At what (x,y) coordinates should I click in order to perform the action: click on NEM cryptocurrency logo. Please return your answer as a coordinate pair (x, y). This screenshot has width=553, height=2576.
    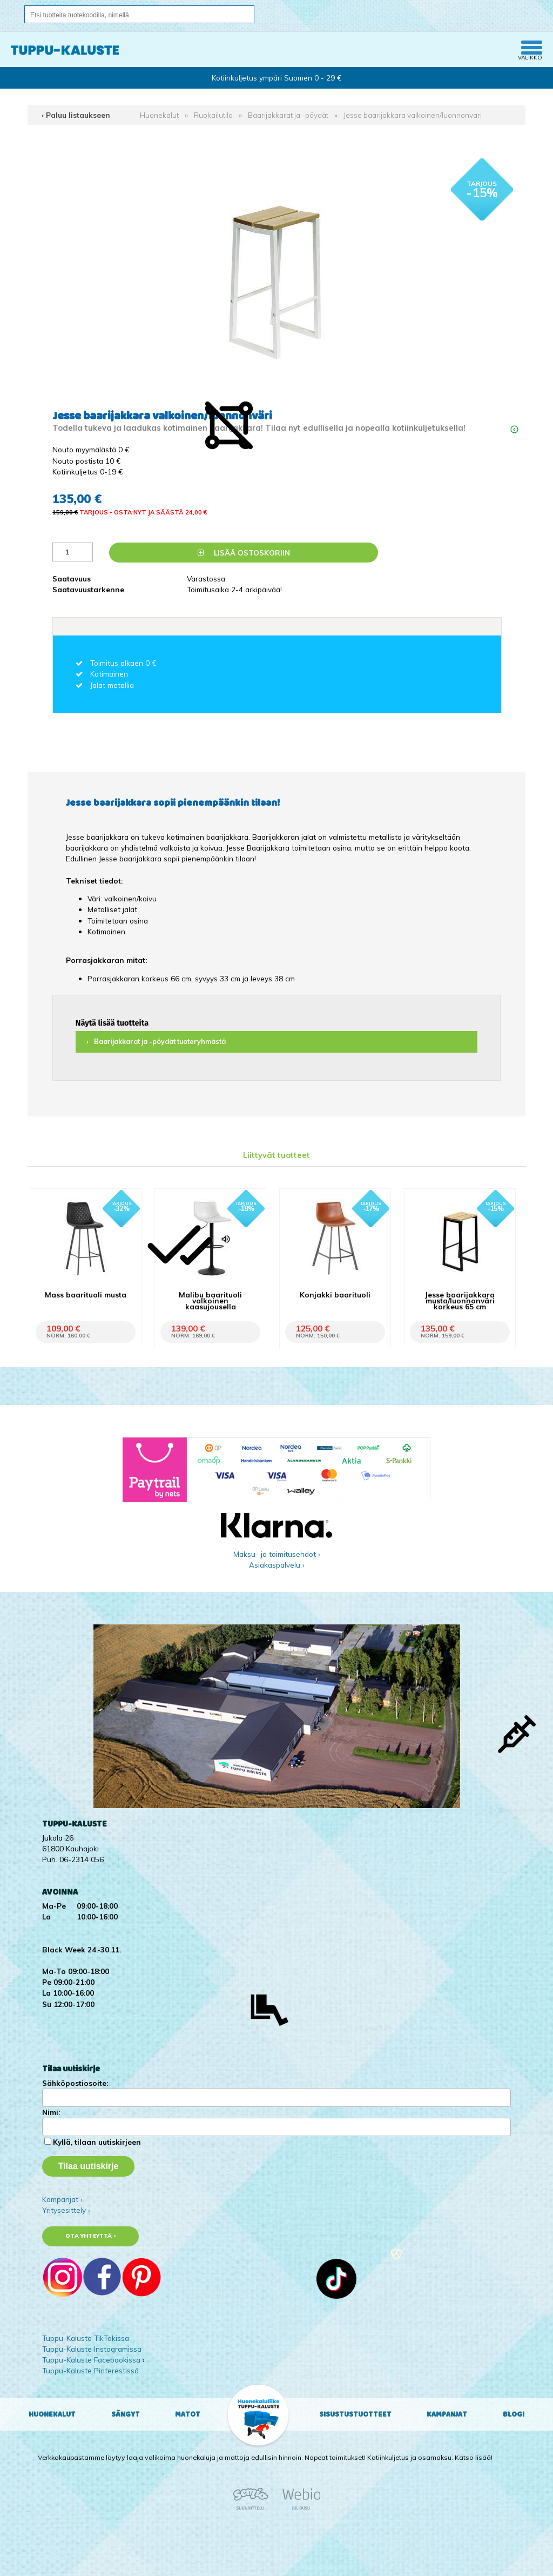
    Looking at the image, I should click on (396, 2254).